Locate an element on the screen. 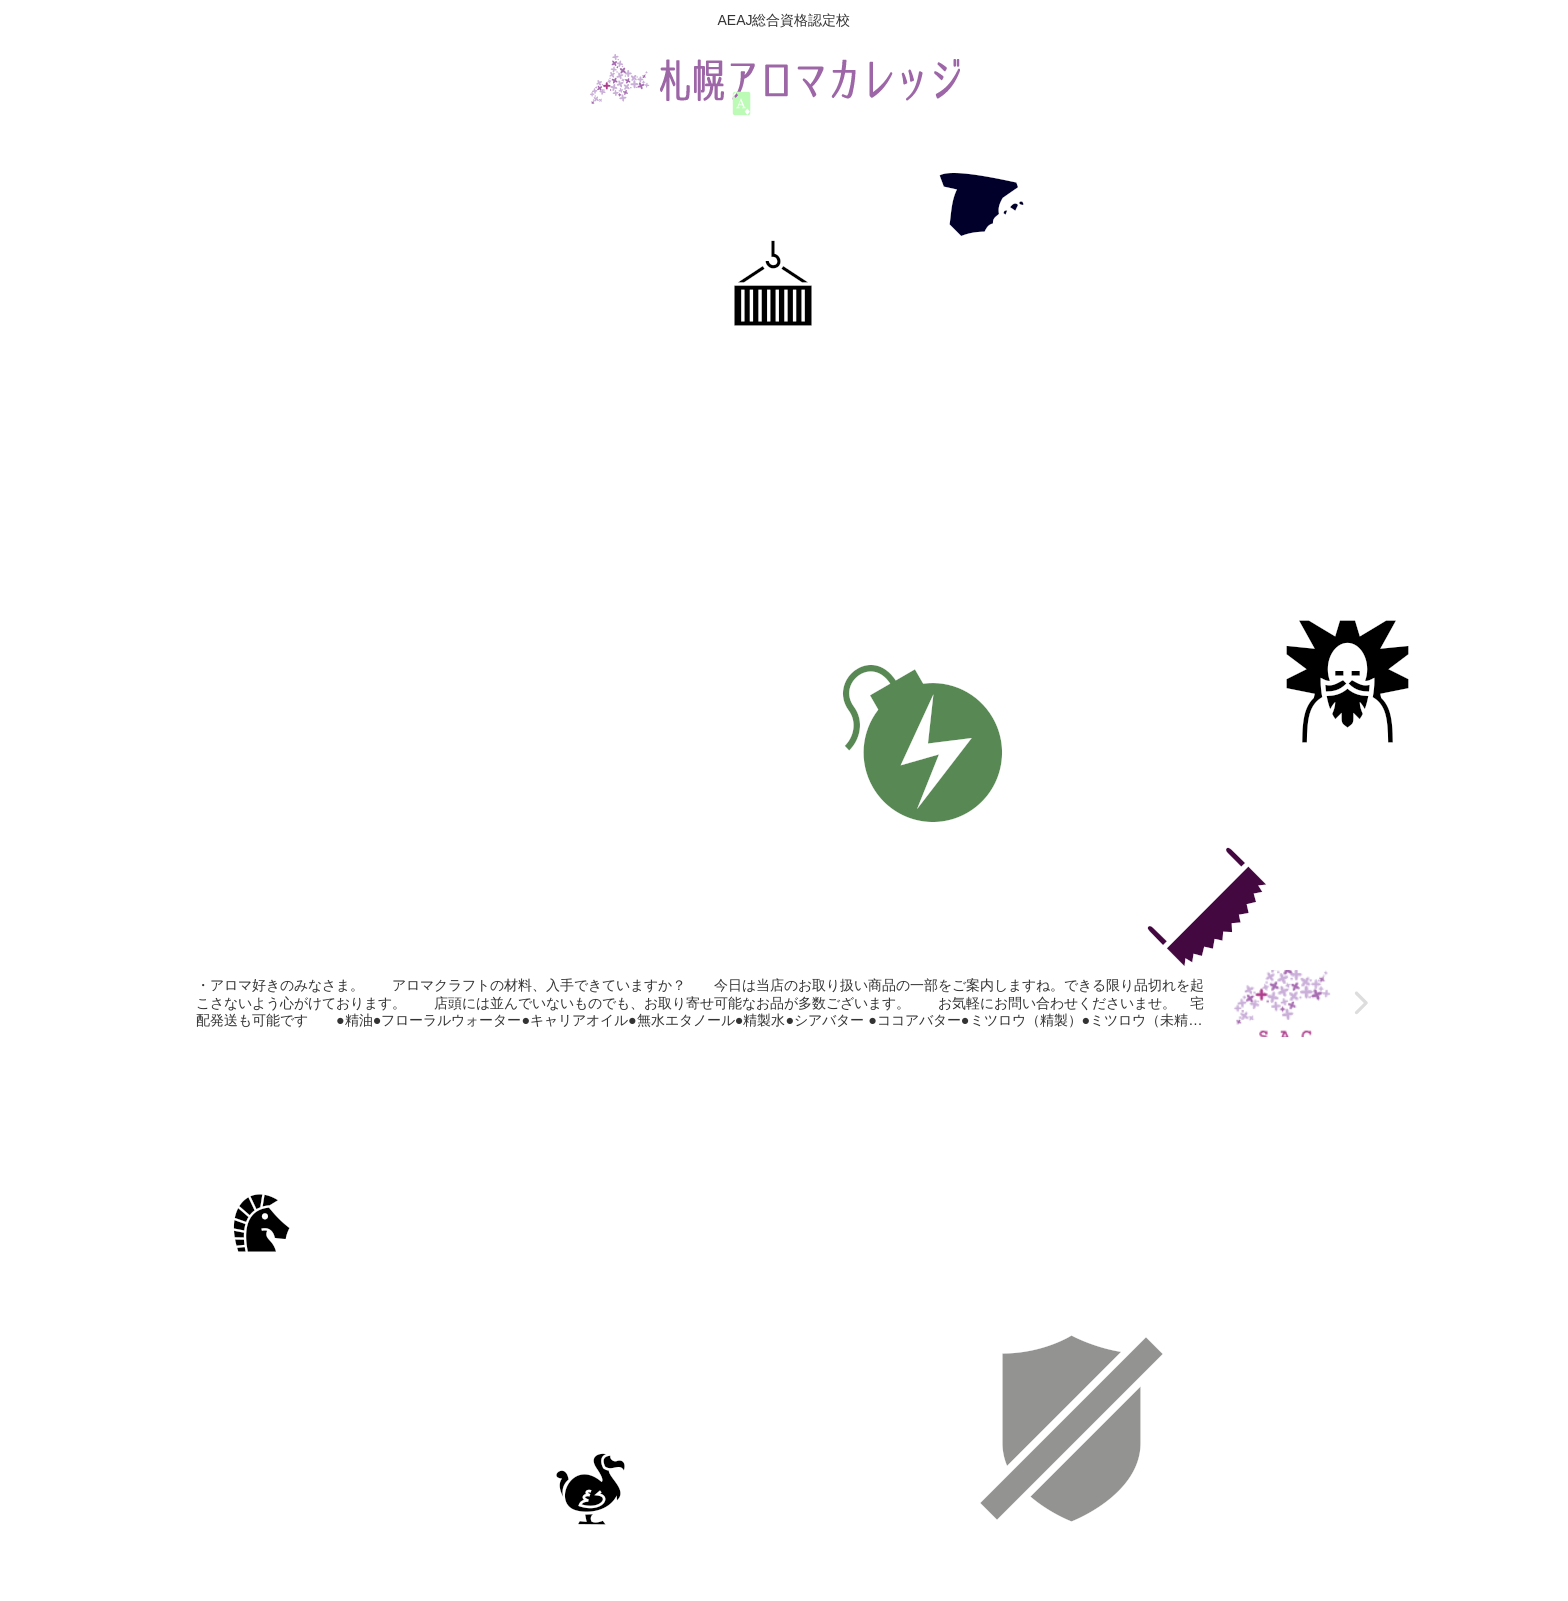 This screenshot has width=1568, height=1601. activate an explosive or power attack ability is located at coordinates (922, 743).